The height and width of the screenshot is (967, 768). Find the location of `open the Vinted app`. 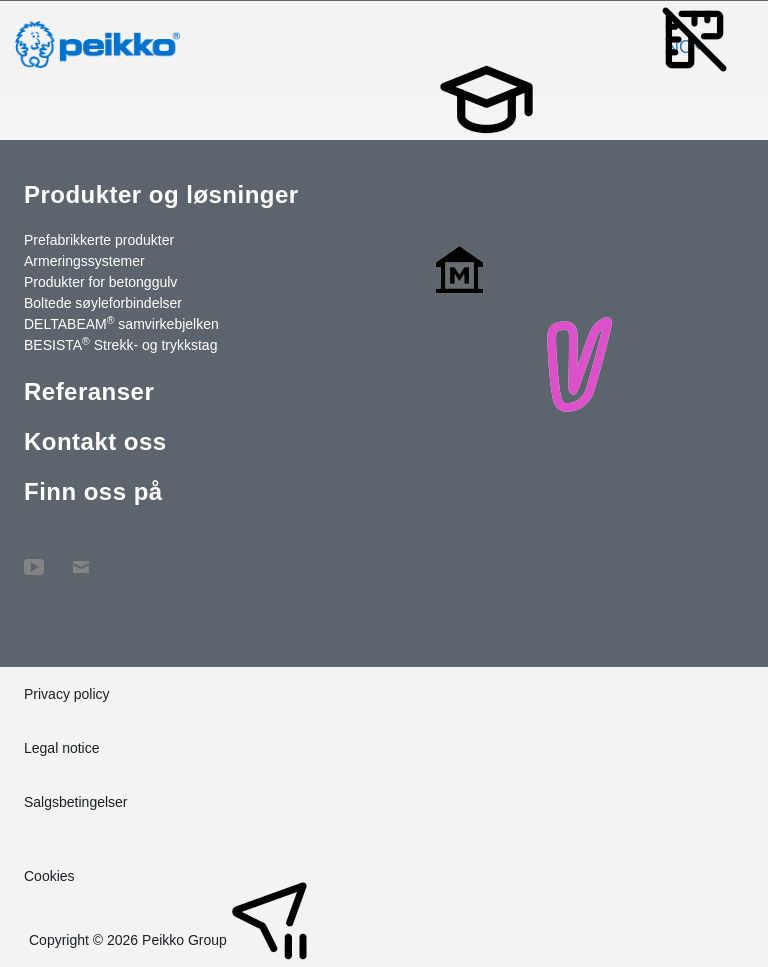

open the Vinted app is located at coordinates (577, 364).